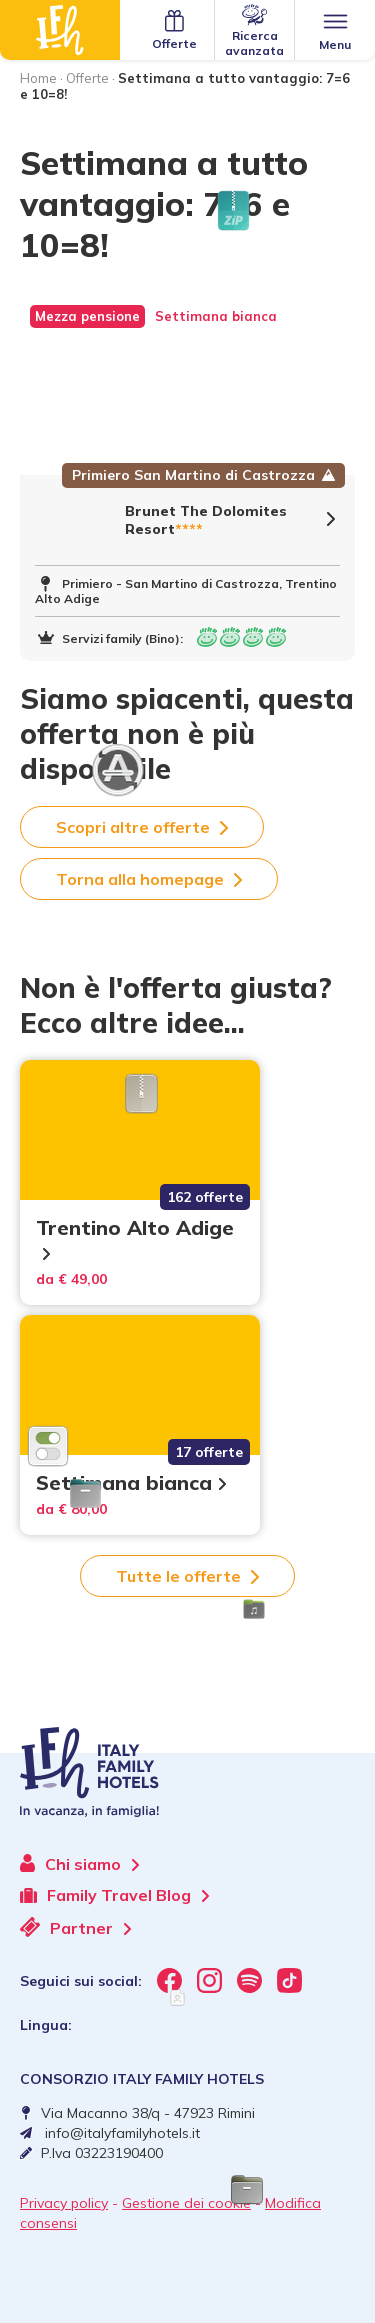 This screenshot has height=2323, width=375. I want to click on view document author information, so click(177, 1997).